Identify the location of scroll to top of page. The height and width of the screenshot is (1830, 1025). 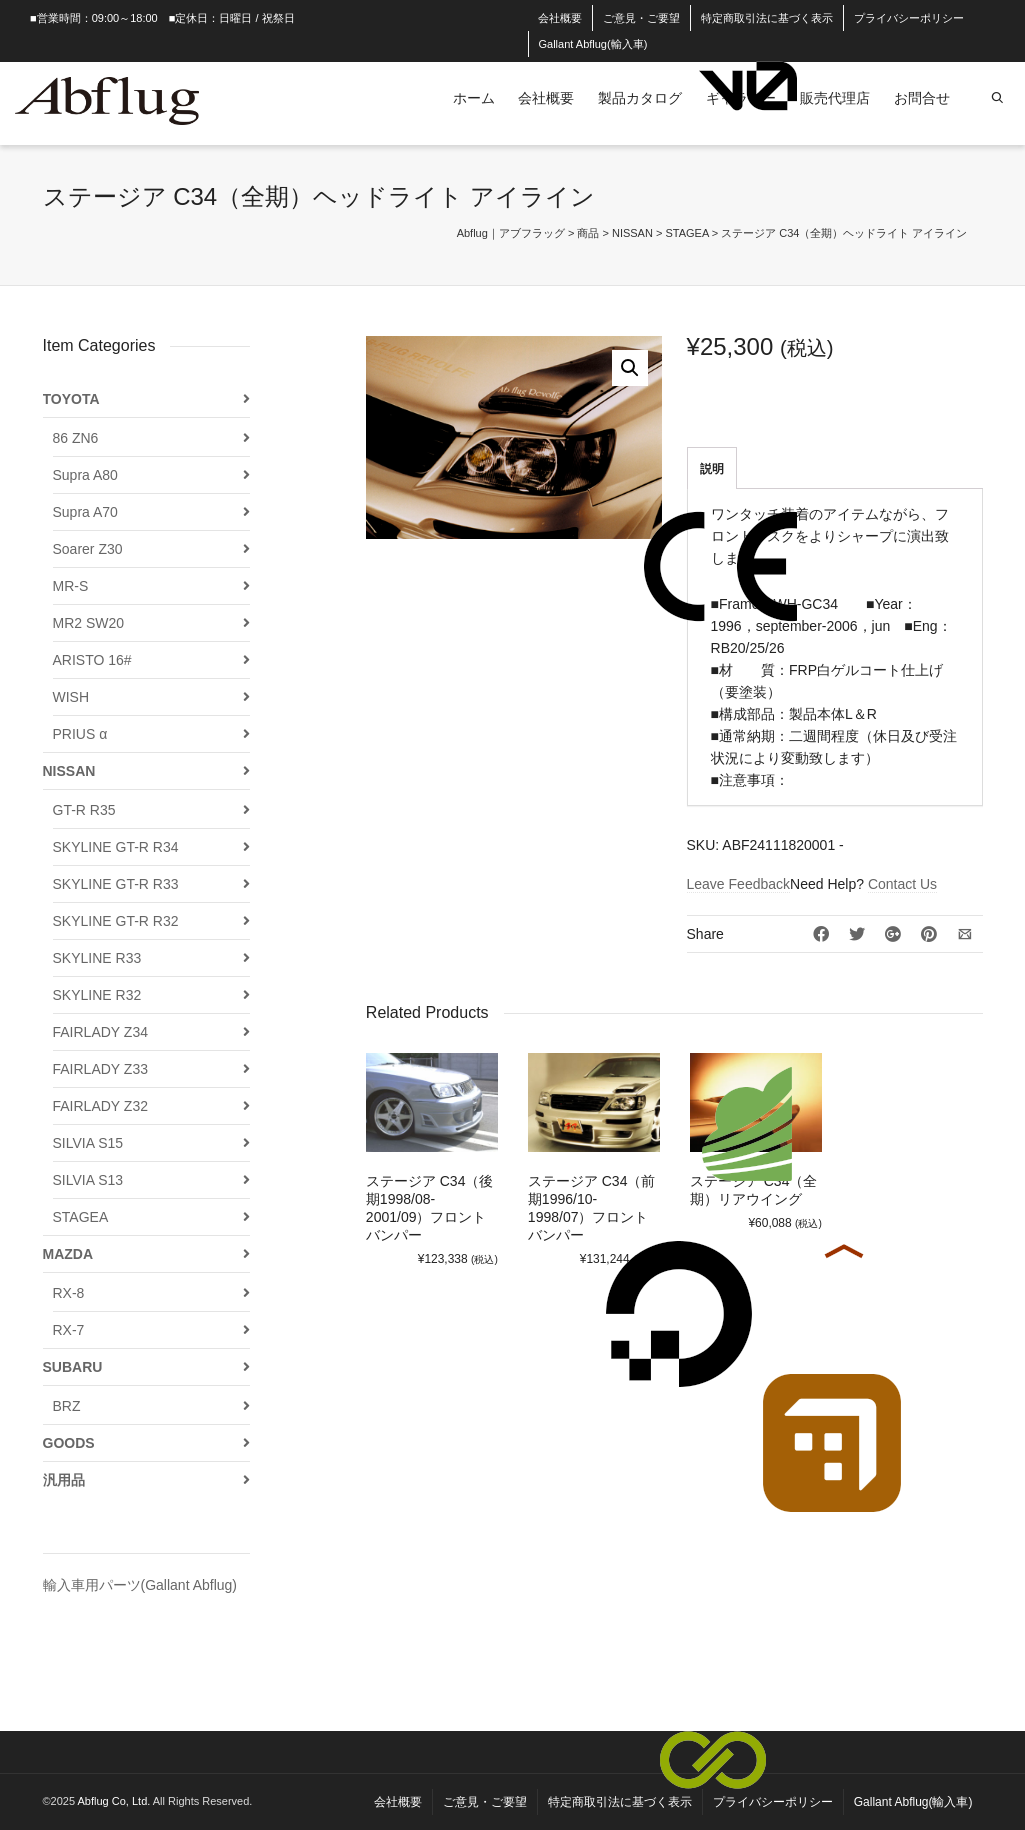
(844, 1252).